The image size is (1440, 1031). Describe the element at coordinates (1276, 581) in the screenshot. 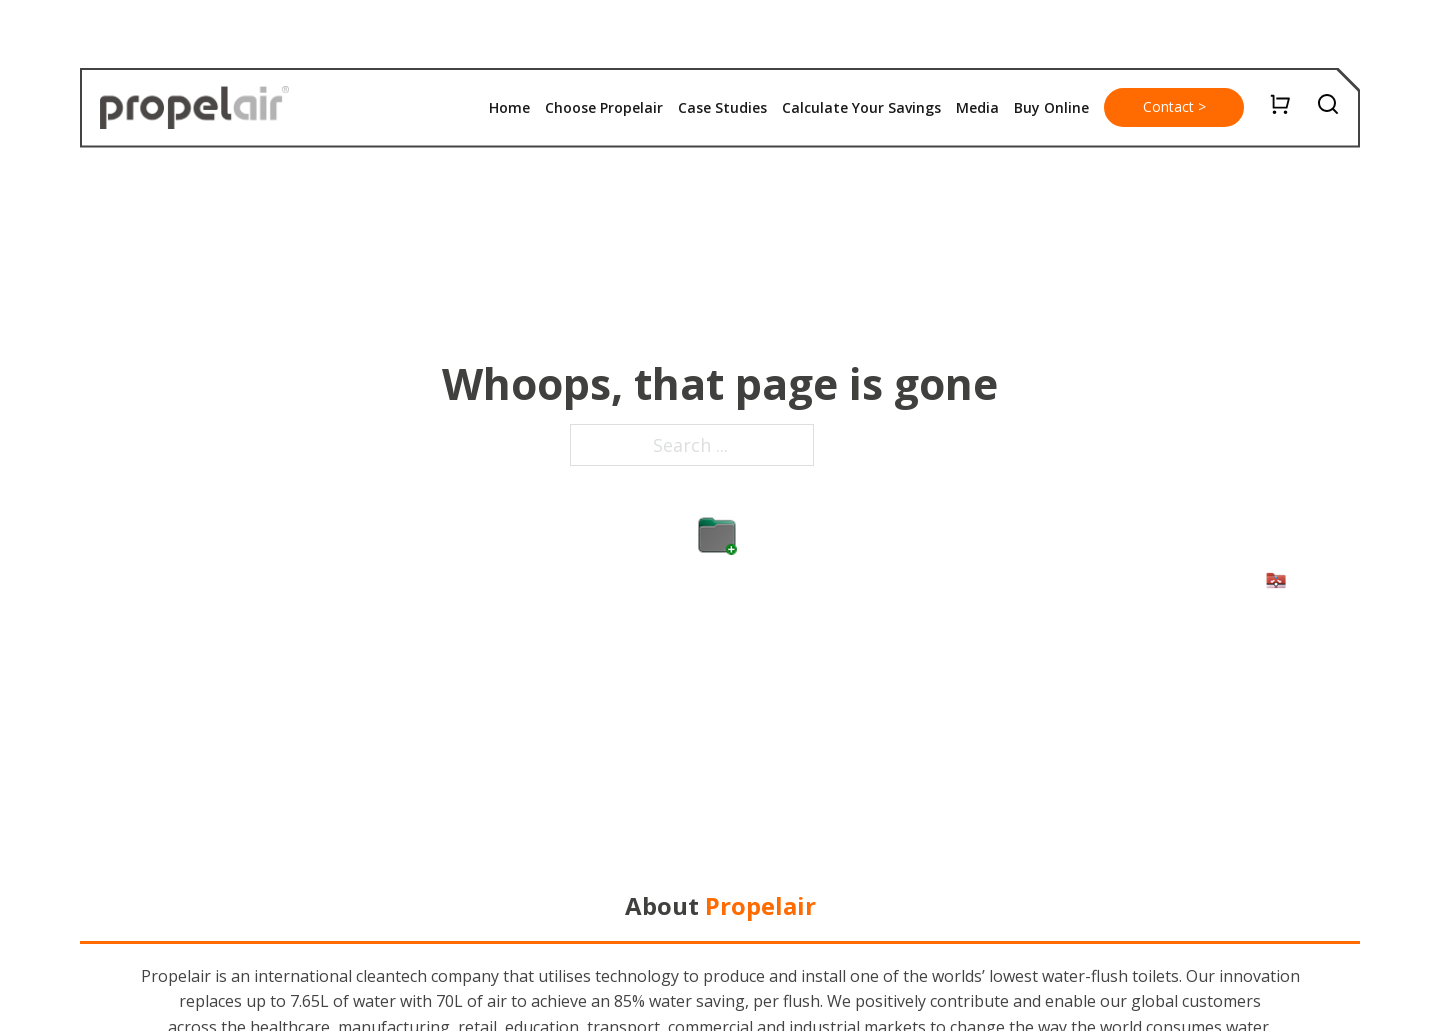

I see `open pokémon-themed folder` at that location.